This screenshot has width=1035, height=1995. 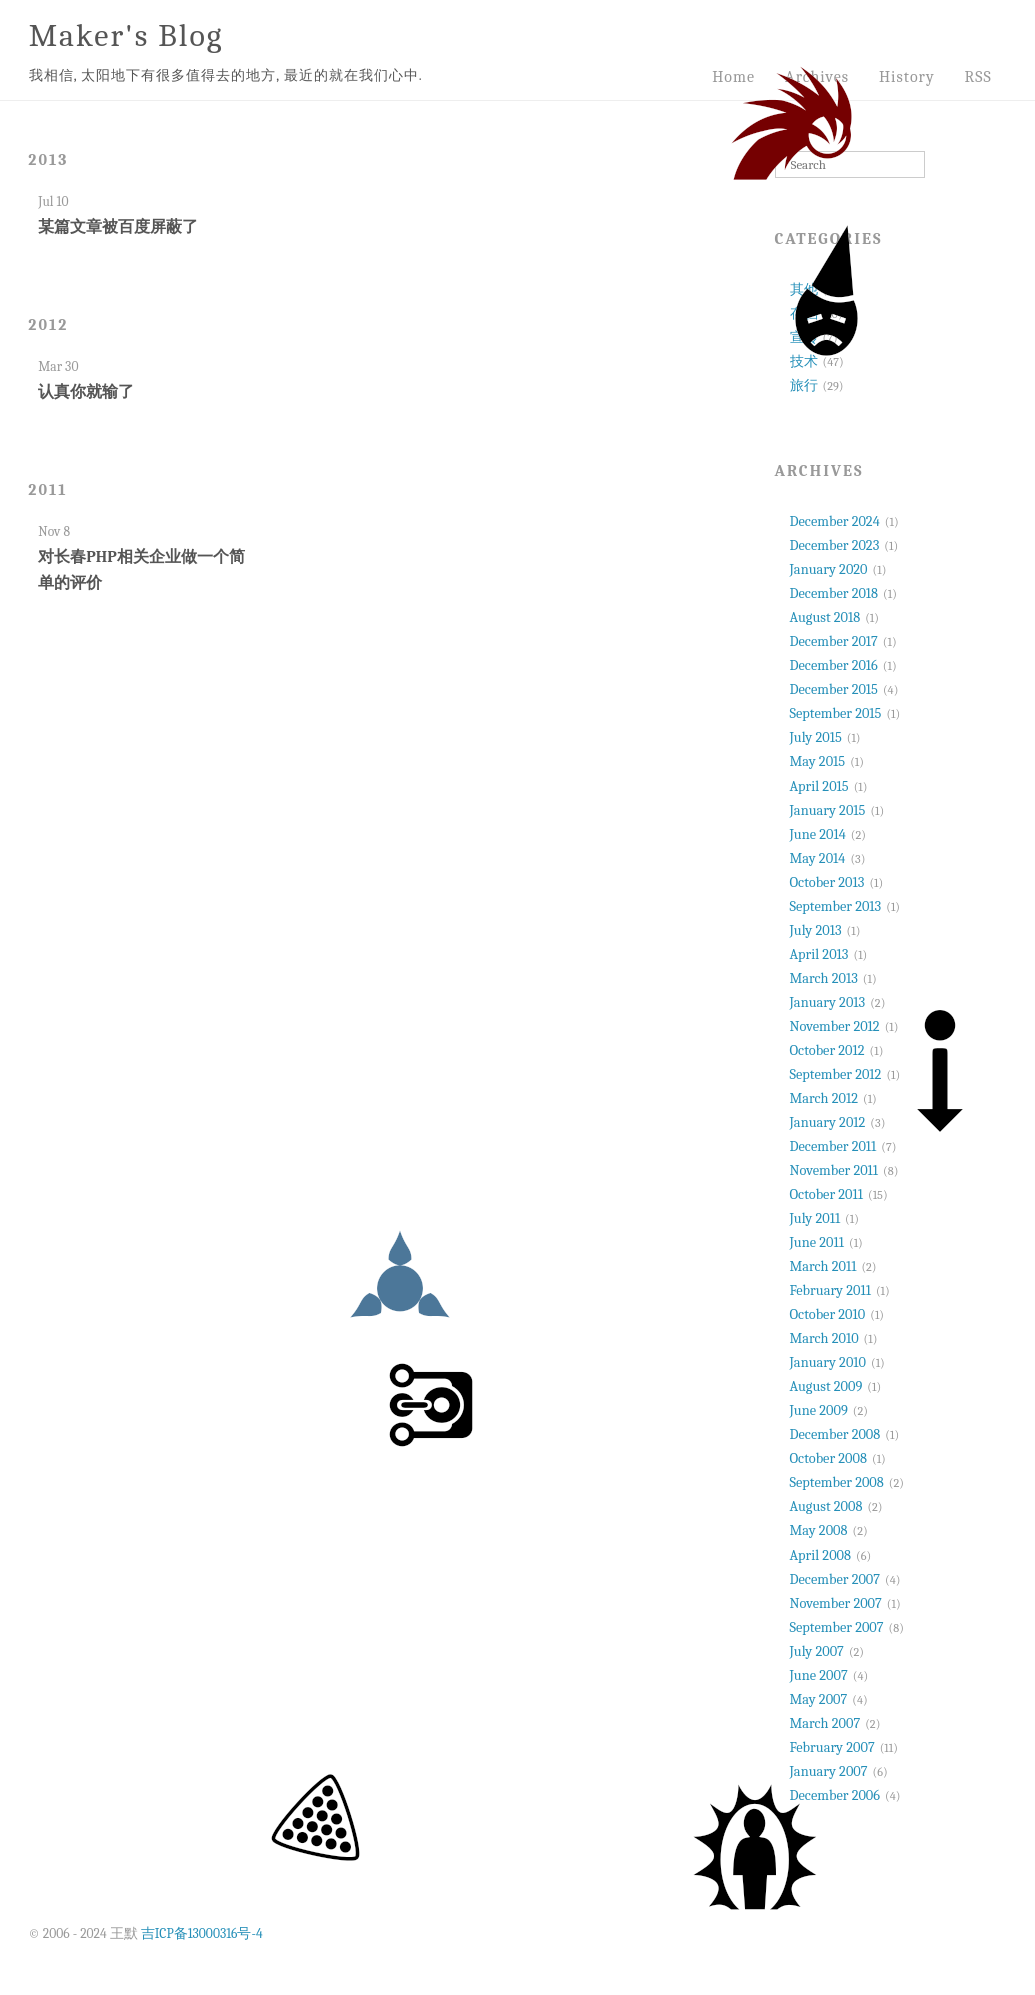 What do you see at coordinates (940, 1071) in the screenshot?
I see `indicates a falling or dropping action in gameplay` at bounding box center [940, 1071].